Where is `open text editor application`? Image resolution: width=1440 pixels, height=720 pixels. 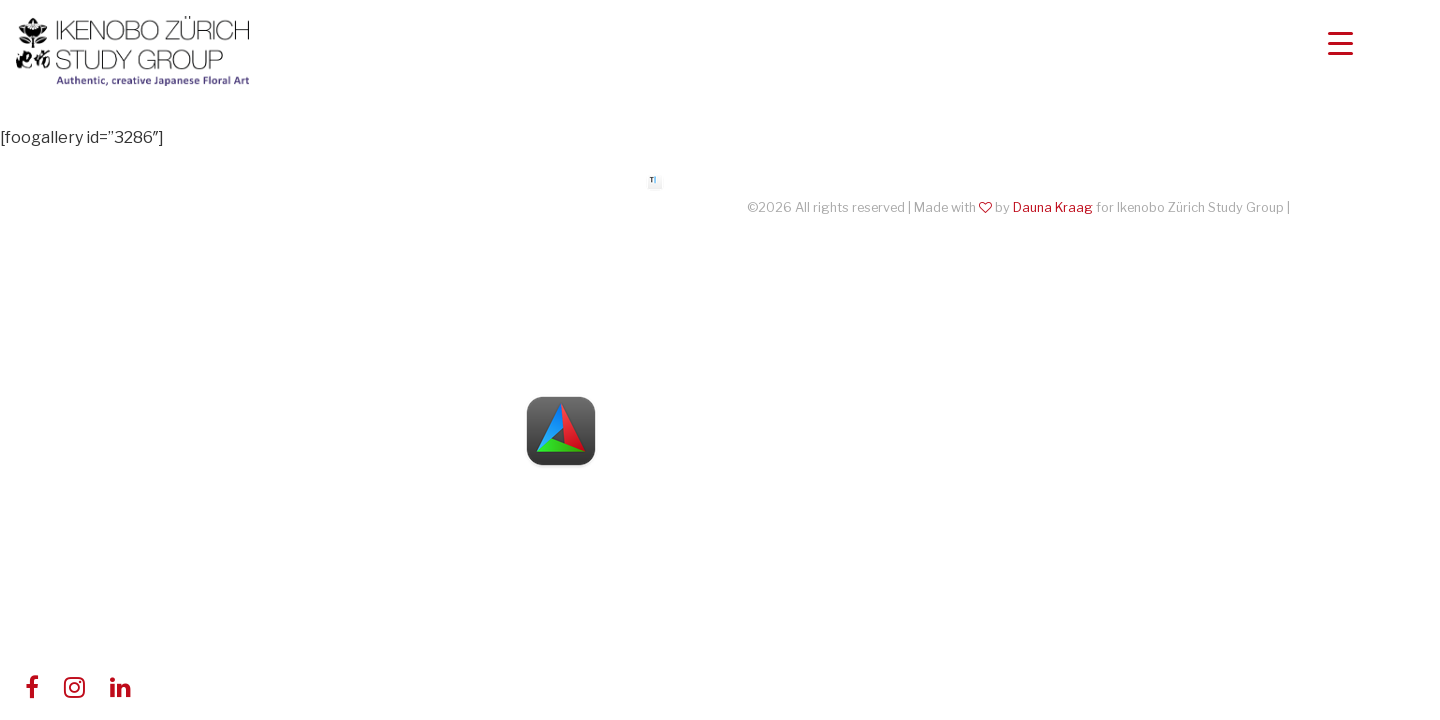 open text editor application is located at coordinates (655, 182).